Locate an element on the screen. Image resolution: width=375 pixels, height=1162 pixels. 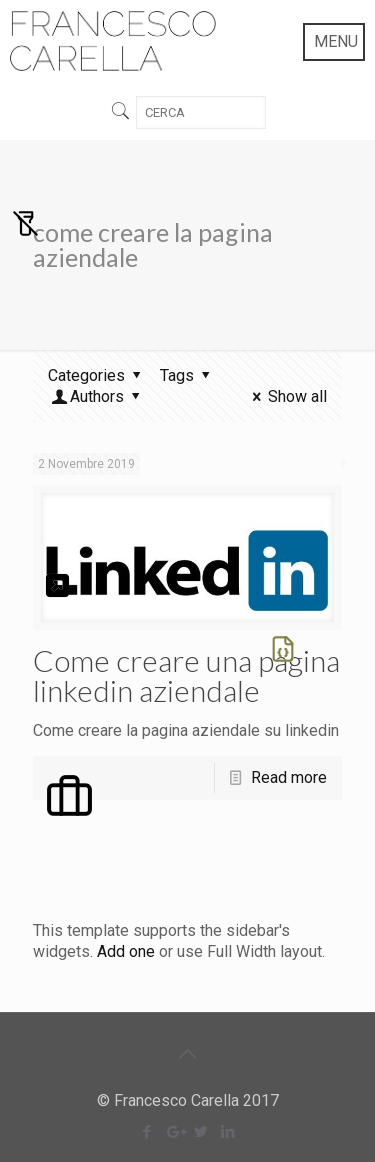
flashlight is currently off is located at coordinates (25, 223).